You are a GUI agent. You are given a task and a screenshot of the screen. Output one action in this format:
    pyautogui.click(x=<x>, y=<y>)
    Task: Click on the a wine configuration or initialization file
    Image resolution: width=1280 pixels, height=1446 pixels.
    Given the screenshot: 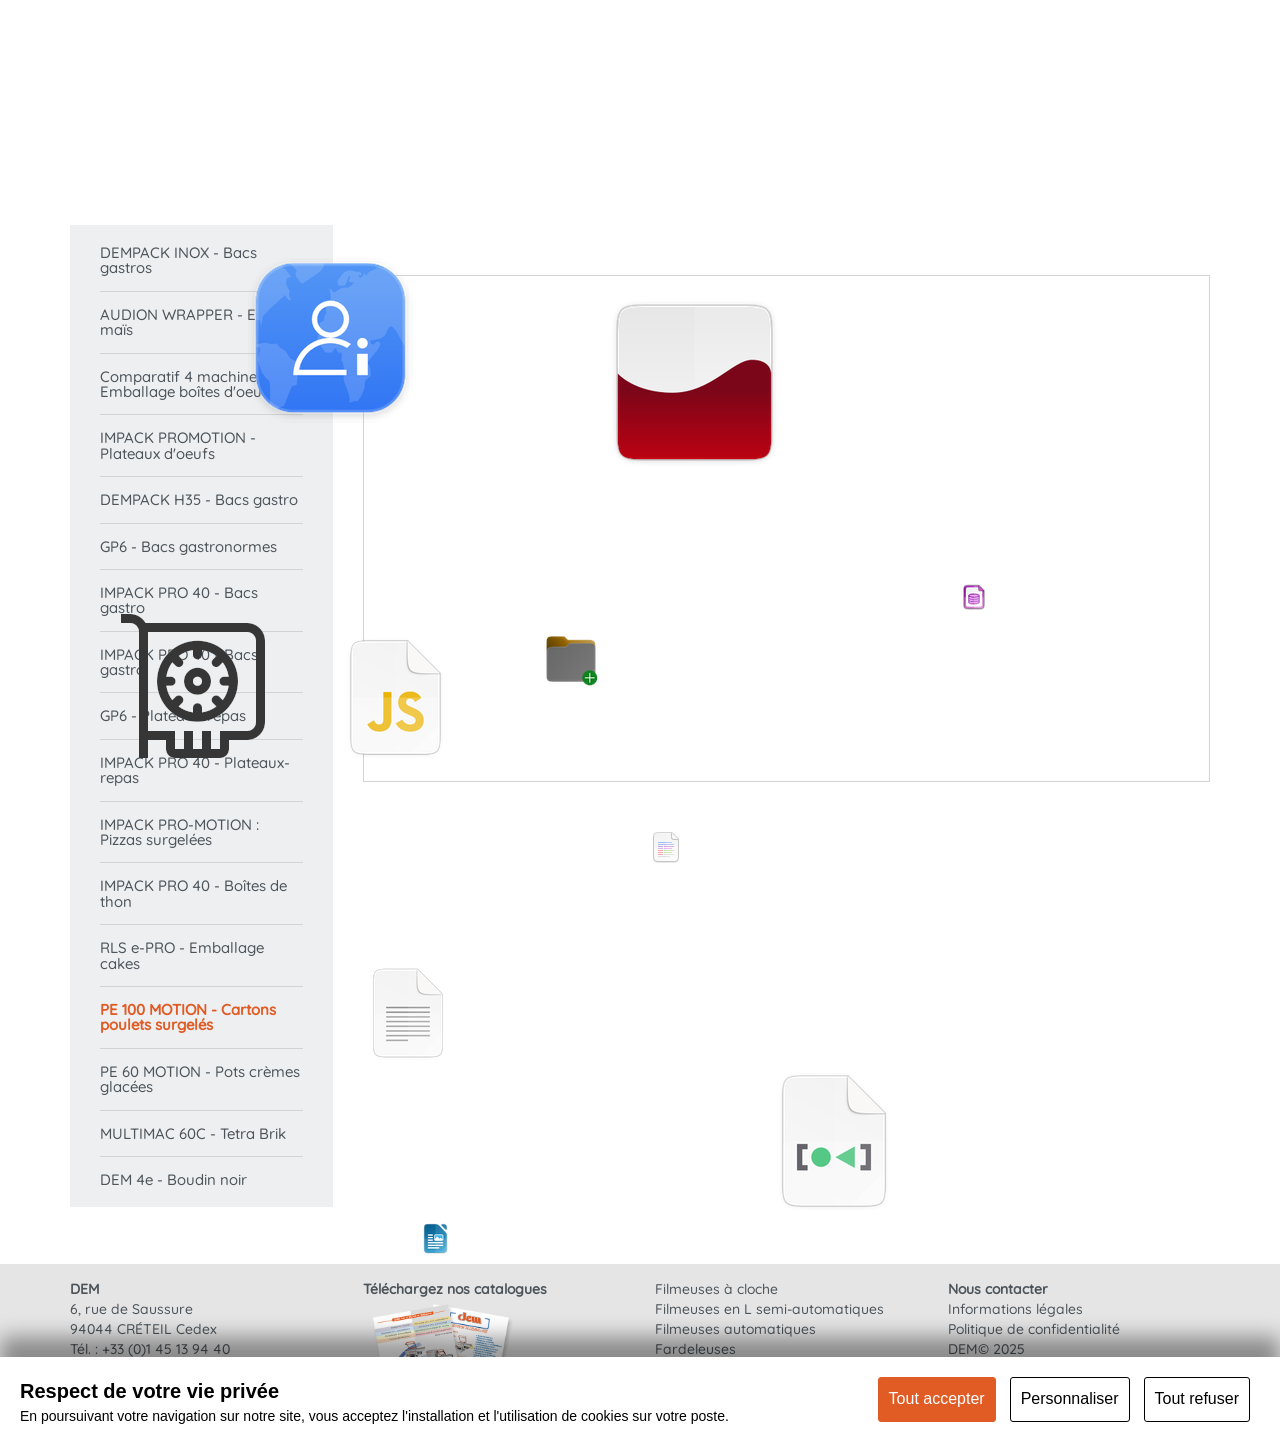 What is the action you would take?
    pyautogui.click(x=408, y=1013)
    